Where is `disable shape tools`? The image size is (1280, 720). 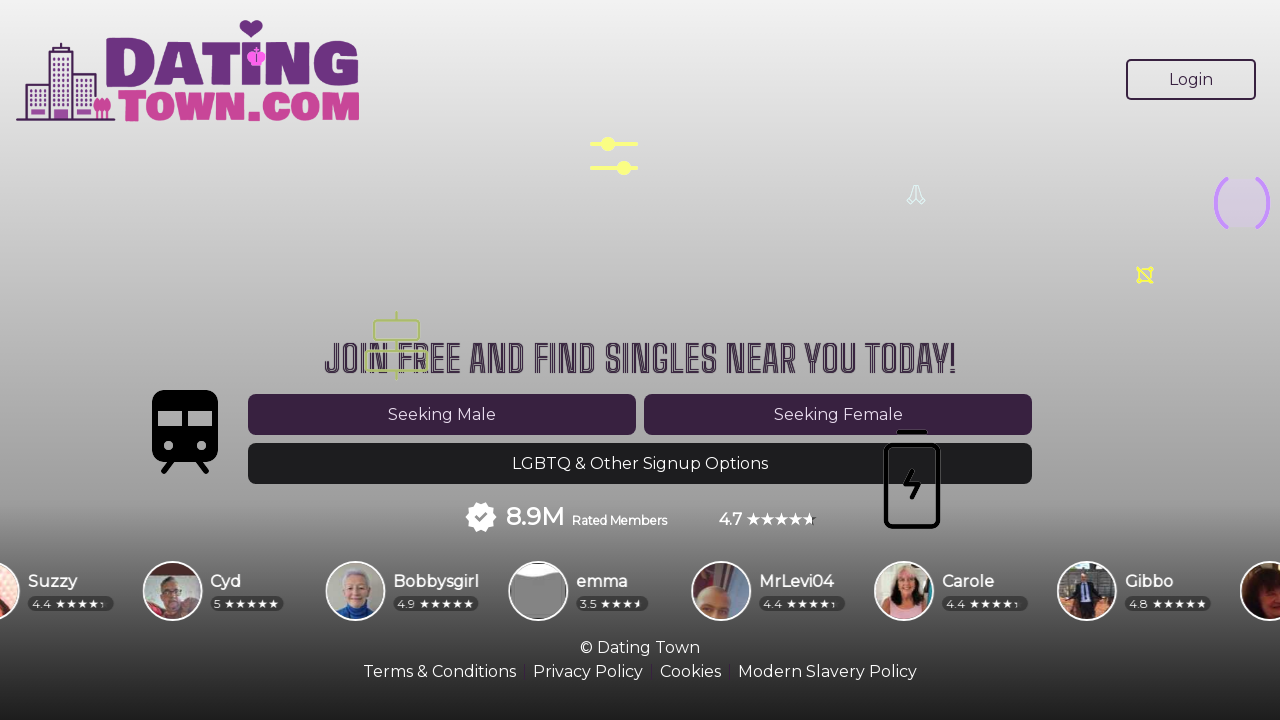
disable shape tools is located at coordinates (1145, 275).